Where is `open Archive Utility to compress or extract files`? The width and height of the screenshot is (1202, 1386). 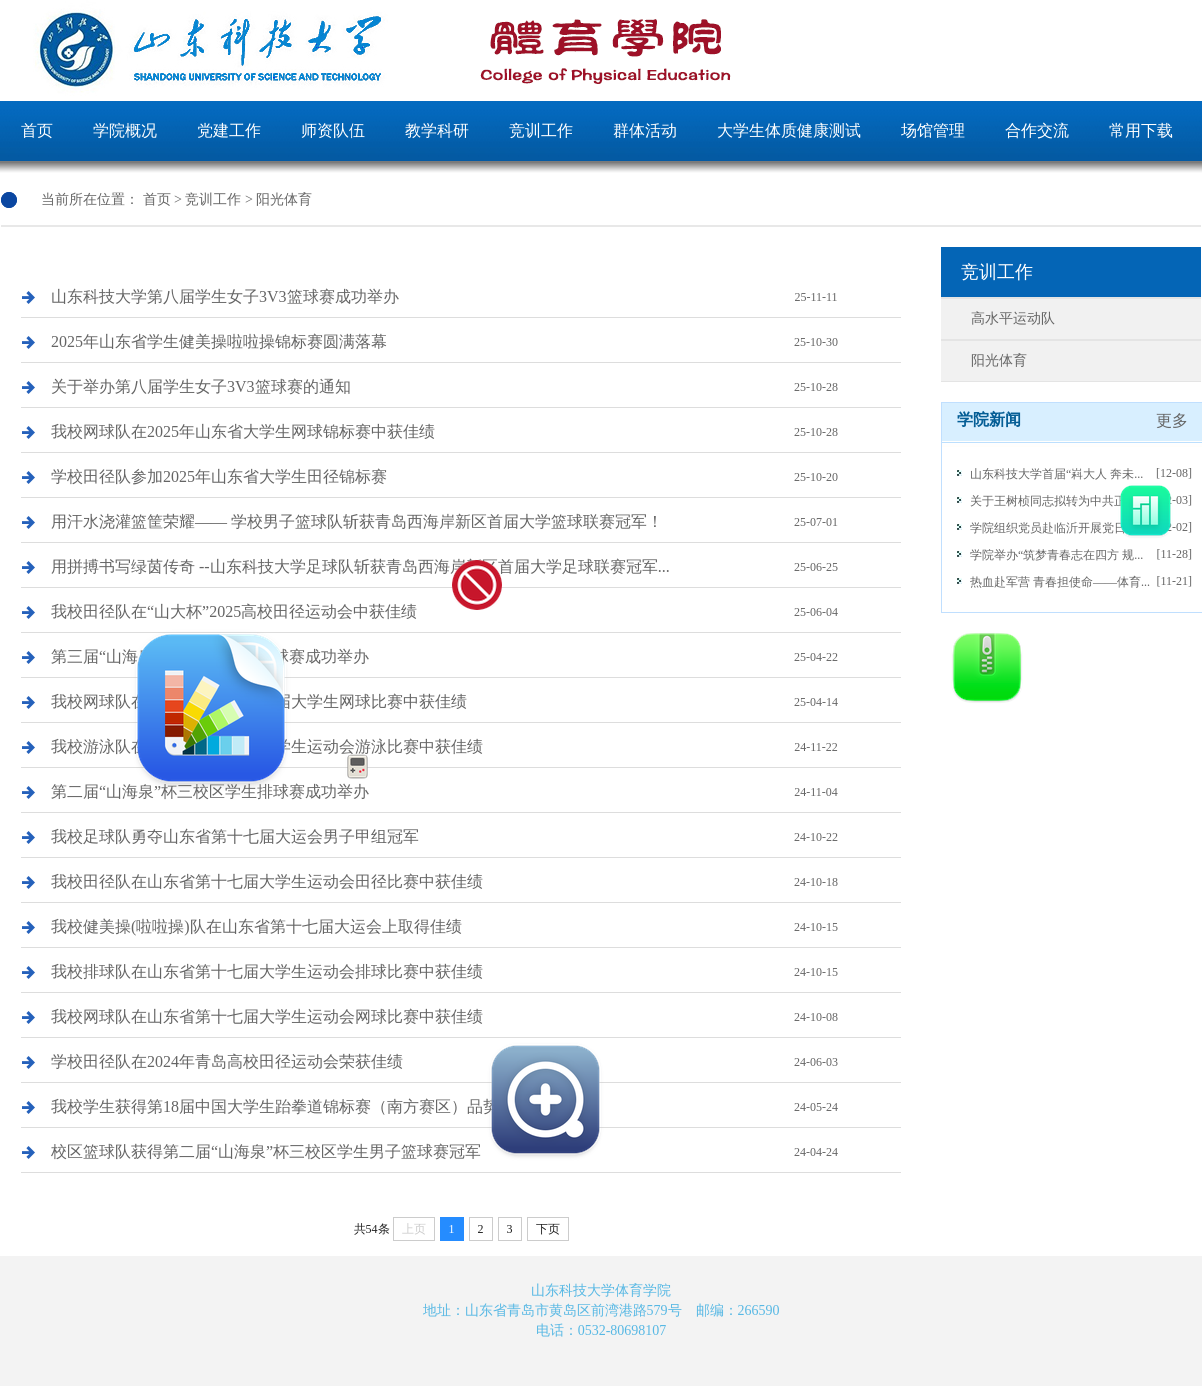 open Archive Utility to compress or extract files is located at coordinates (987, 667).